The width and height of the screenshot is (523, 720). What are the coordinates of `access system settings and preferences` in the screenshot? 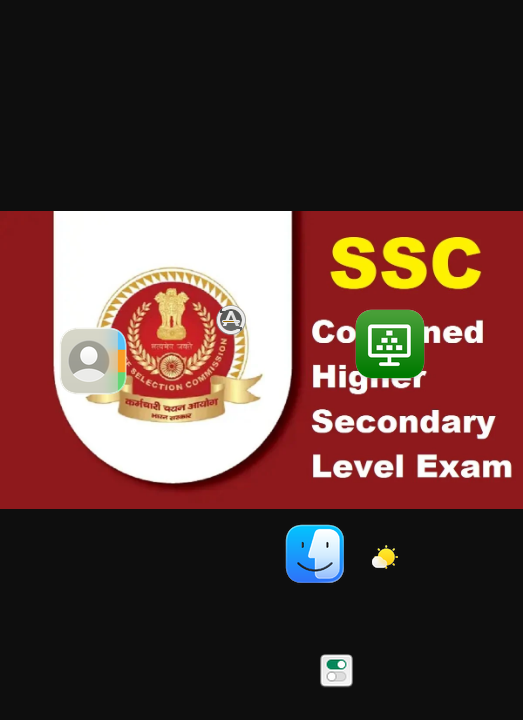 It's located at (336, 670).